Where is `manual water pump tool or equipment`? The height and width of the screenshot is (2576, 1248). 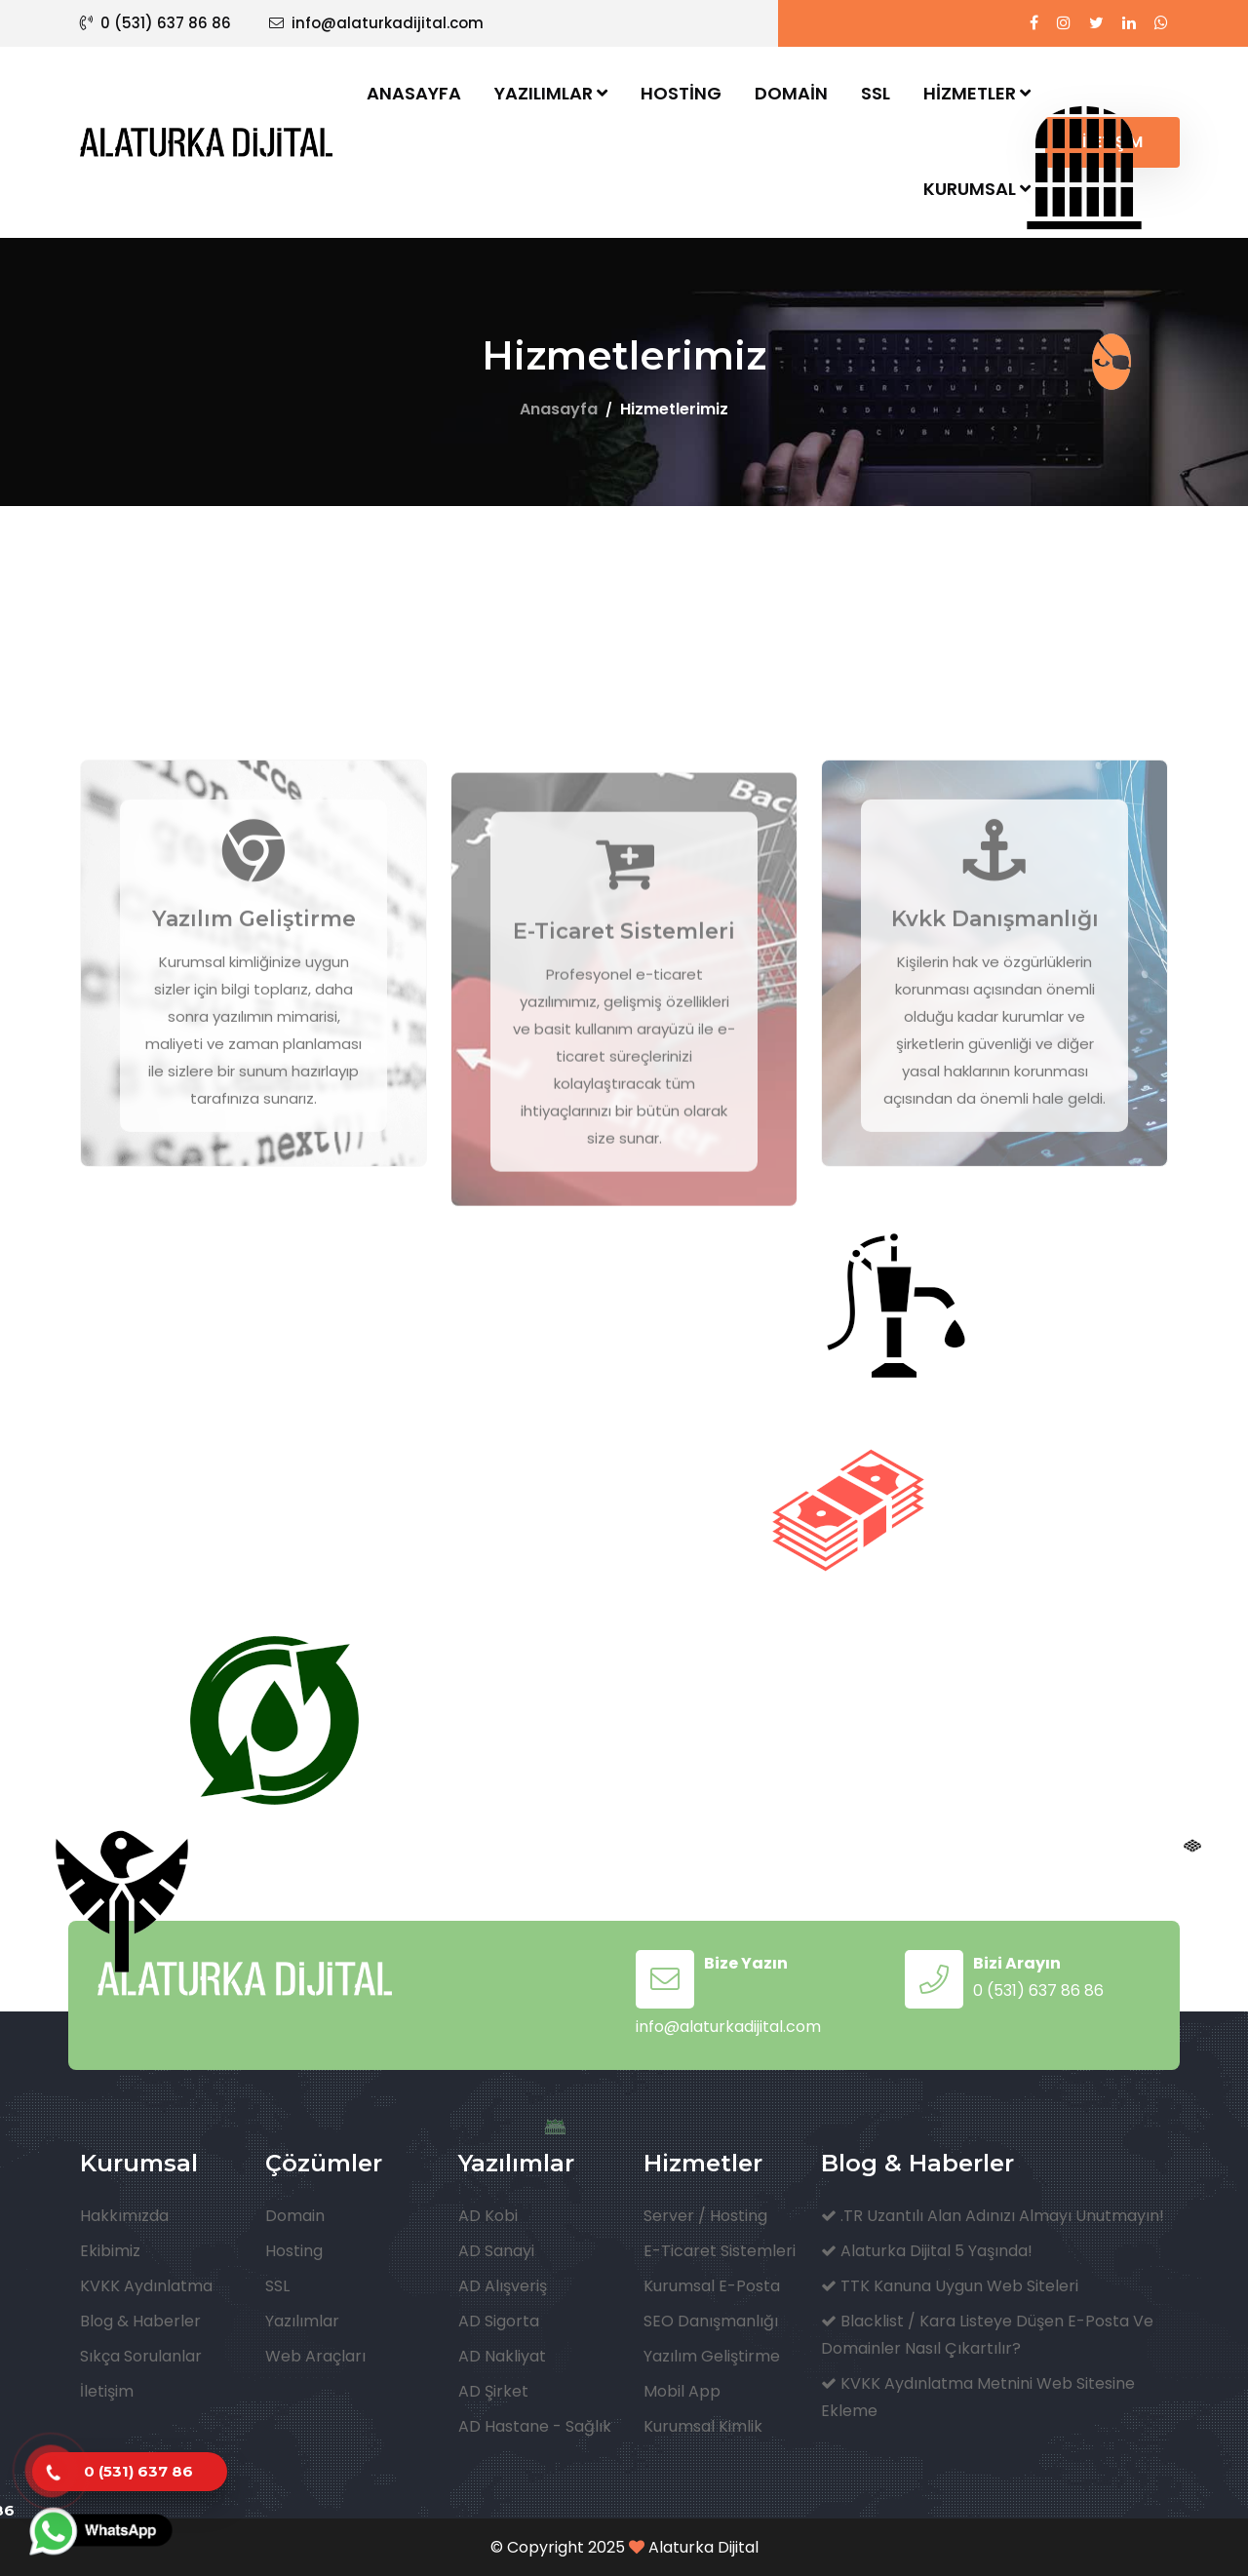 manual water pump tool or equipment is located at coordinates (894, 1305).